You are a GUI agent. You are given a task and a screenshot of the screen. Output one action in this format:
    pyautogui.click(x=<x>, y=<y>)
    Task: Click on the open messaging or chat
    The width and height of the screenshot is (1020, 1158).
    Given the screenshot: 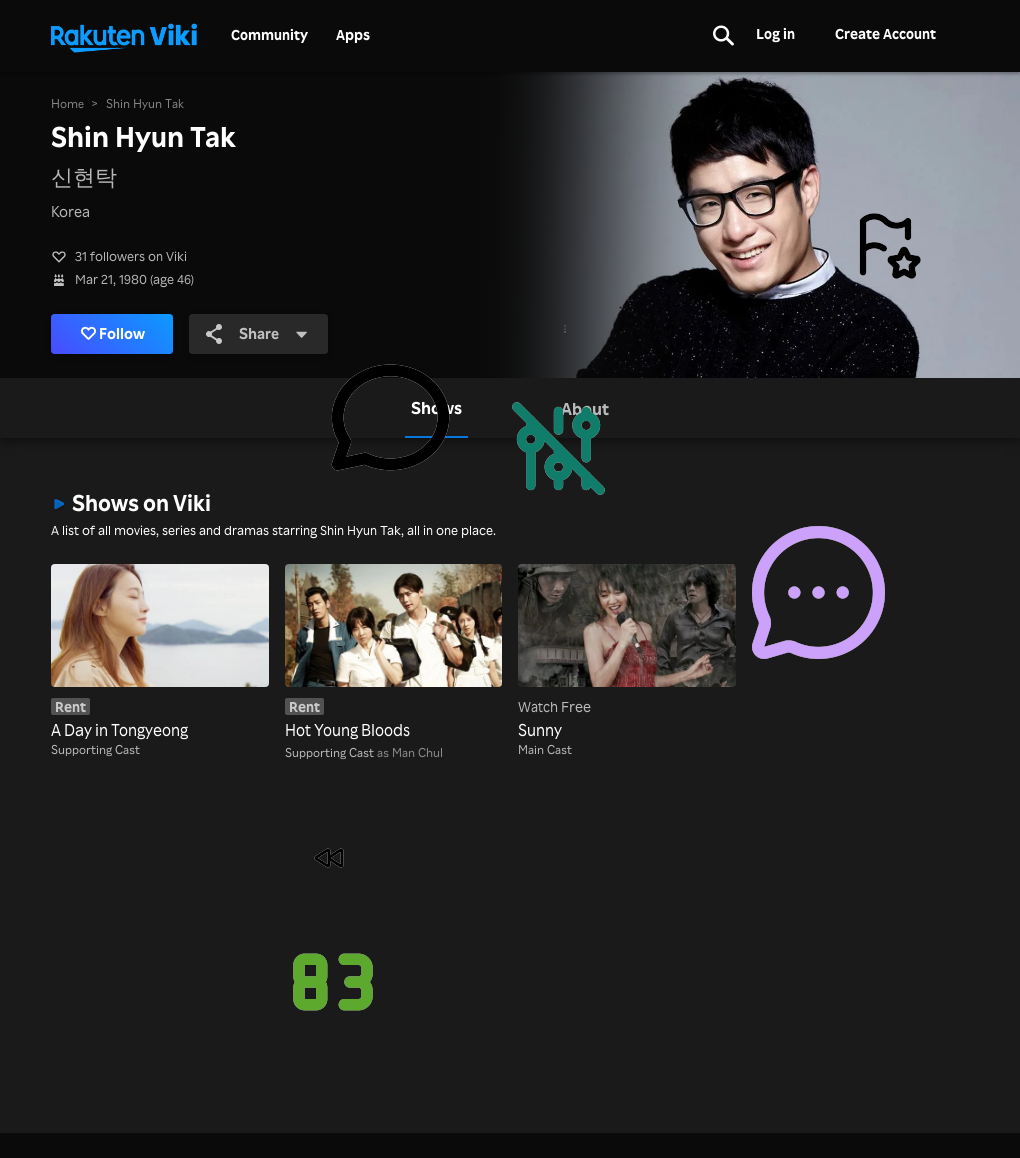 What is the action you would take?
    pyautogui.click(x=390, y=417)
    